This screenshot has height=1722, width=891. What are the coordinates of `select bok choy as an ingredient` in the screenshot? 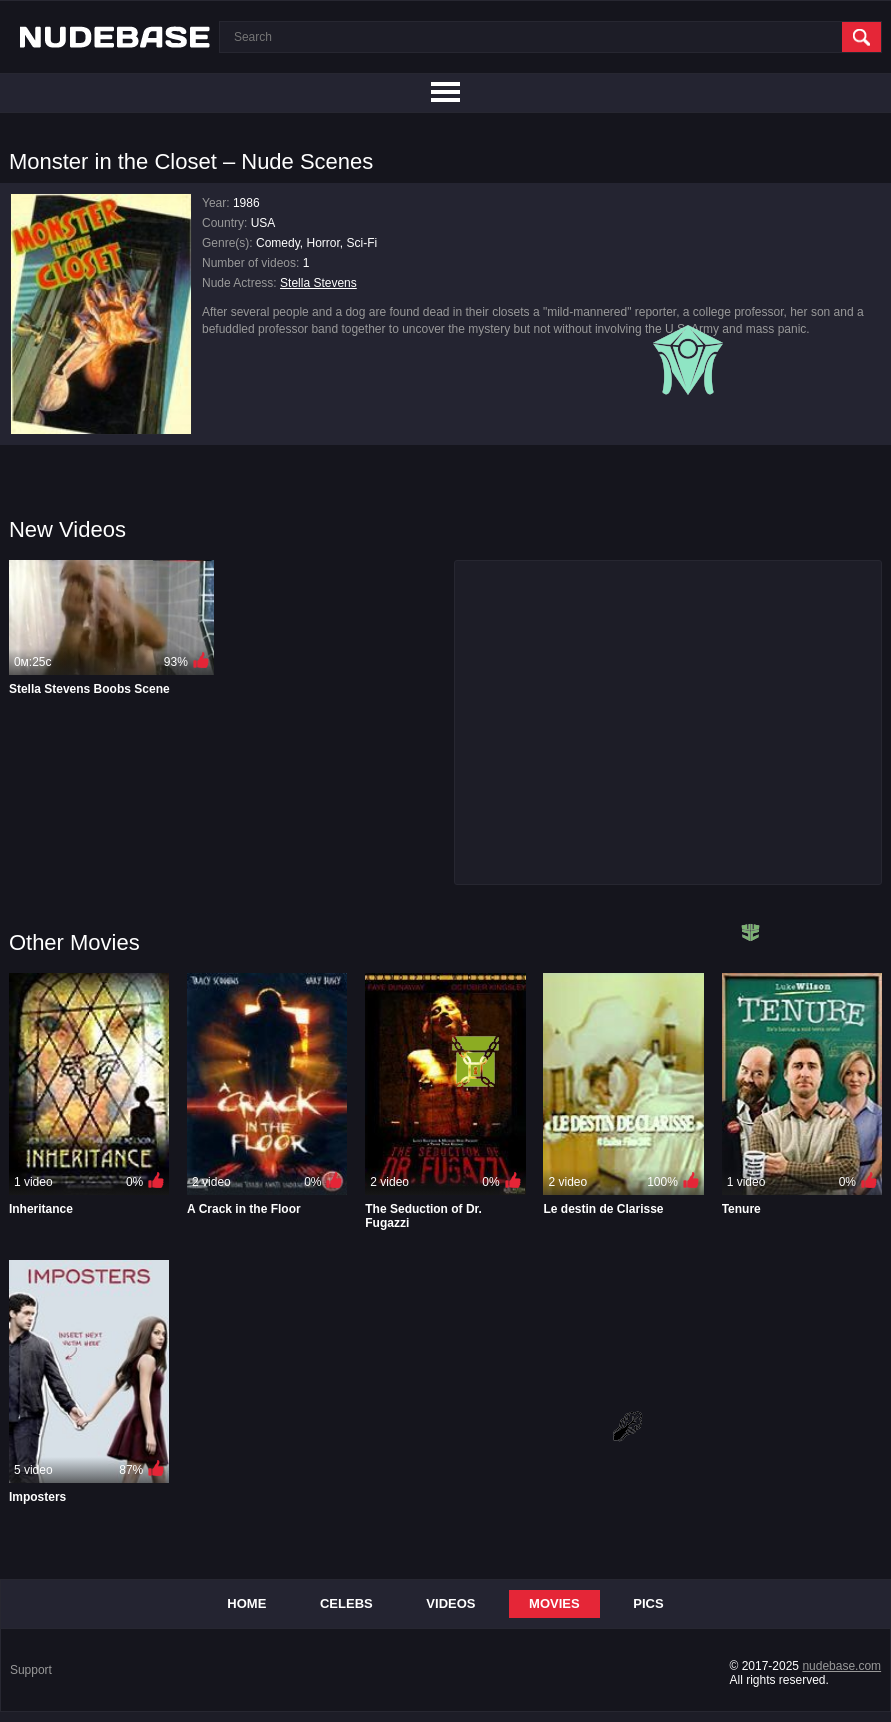 It's located at (627, 1426).